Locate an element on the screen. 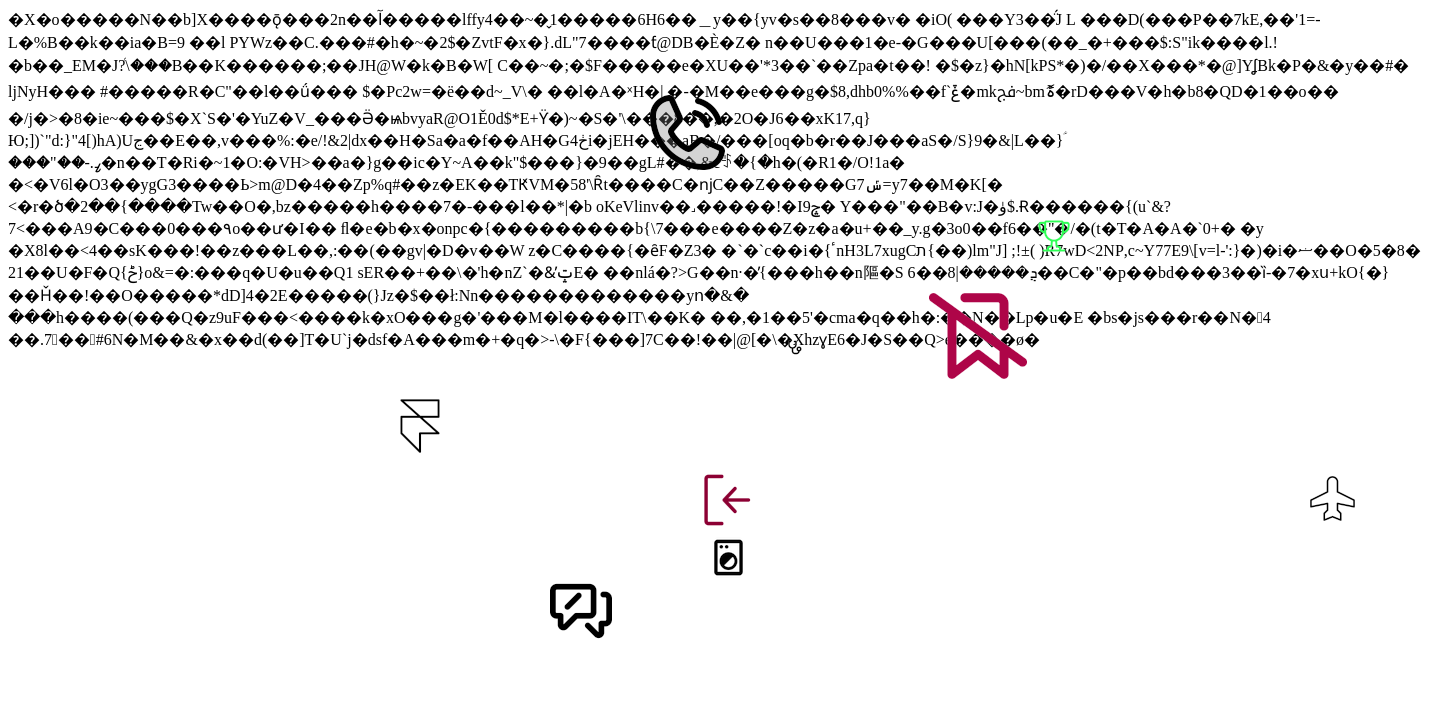 This screenshot has height=720, width=1440. make a phone call is located at coordinates (689, 131).